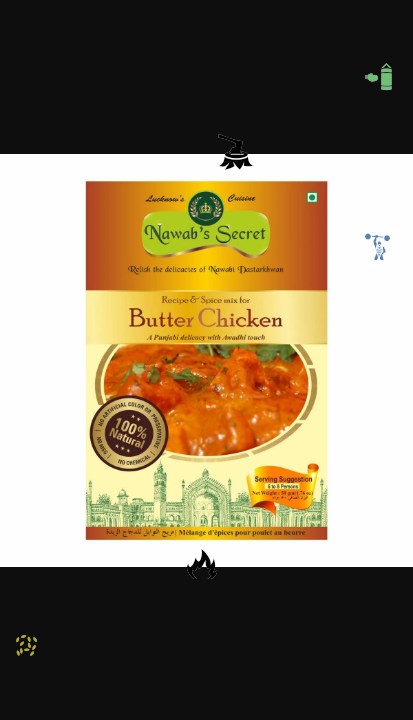 The width and height of the screenshot is (413, 720). I want to click on access strength training or workout features, so click(377, 246).